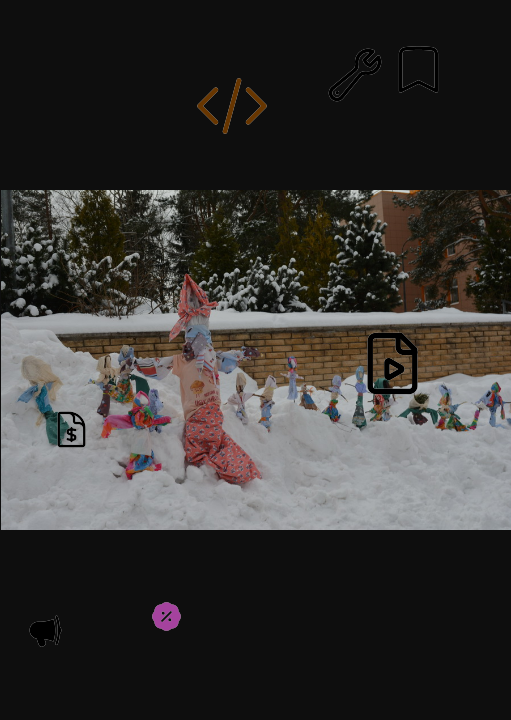 The width and height of the screenshot is (511, 720). Describe the element at coordinates (392, 363) in the screenshot. I see `play a video file` at that location.